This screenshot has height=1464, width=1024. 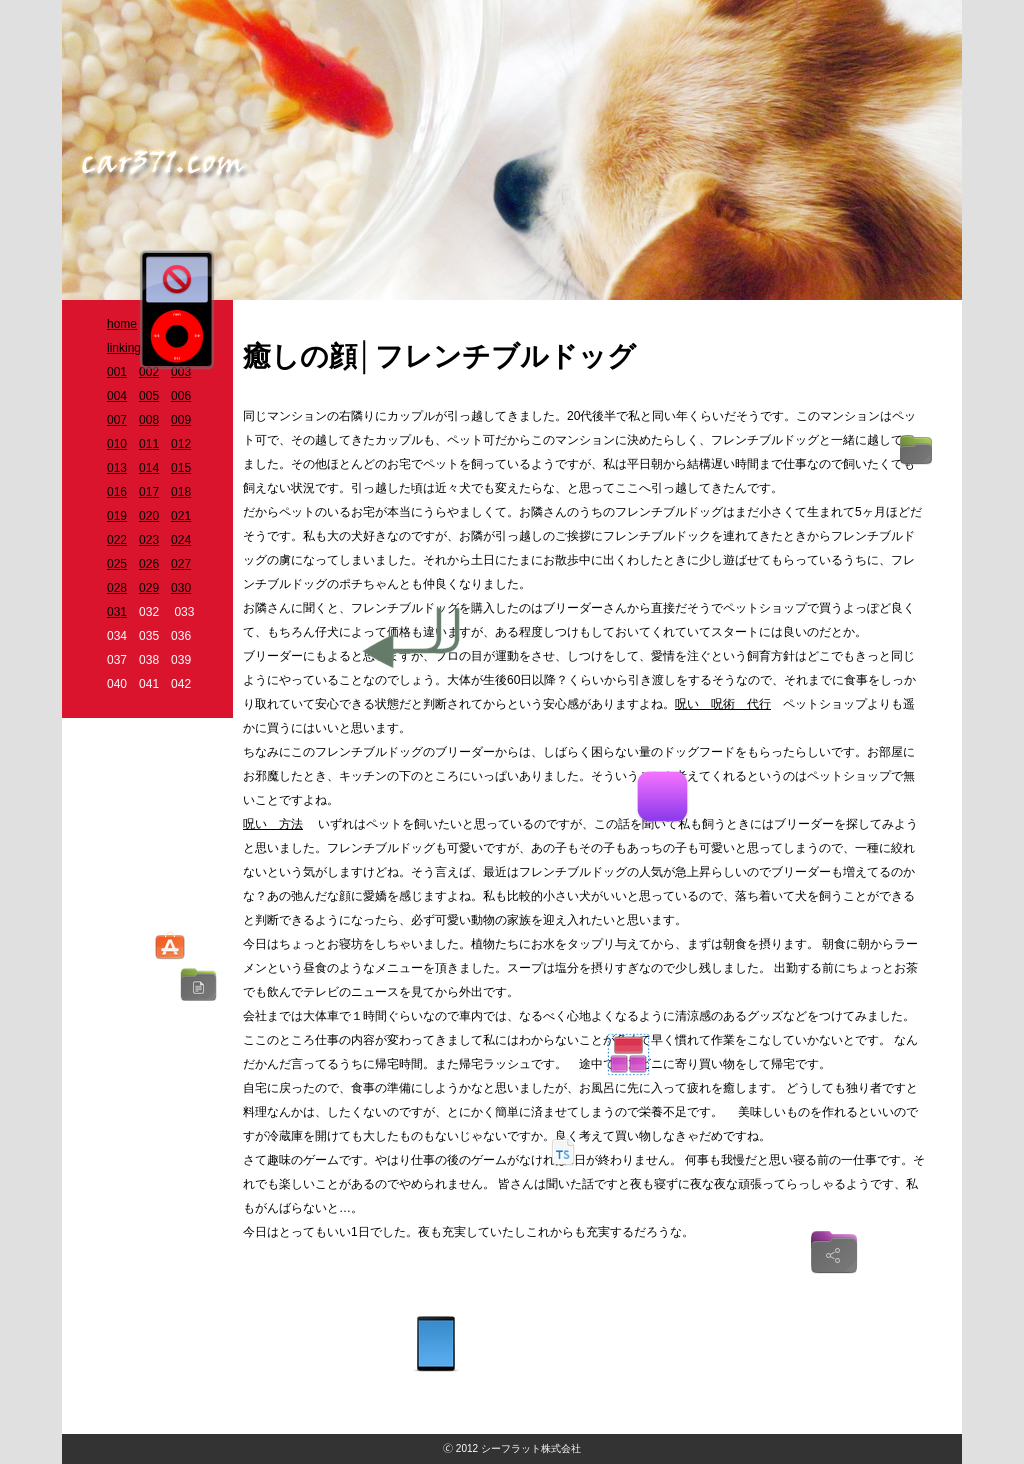 I want to click on iPad Air device icon for system identification, so click(x=436, y=1344).